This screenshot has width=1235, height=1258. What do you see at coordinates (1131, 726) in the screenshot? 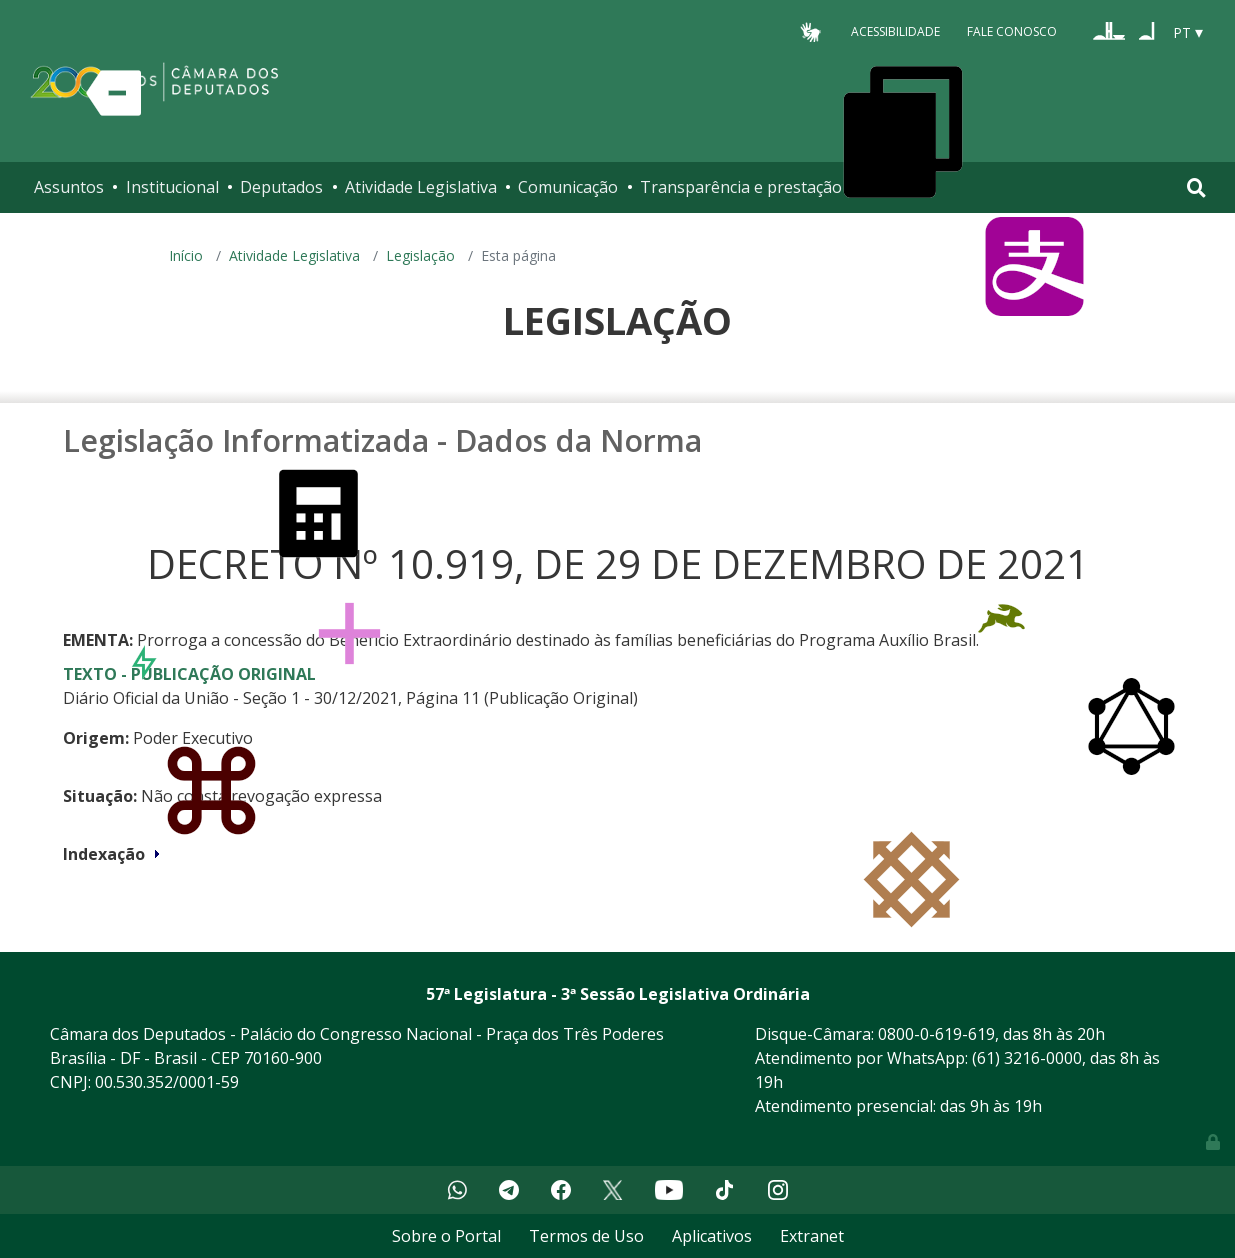
I see `graphql api or technology indicator` at bounding box center [1131, 726].